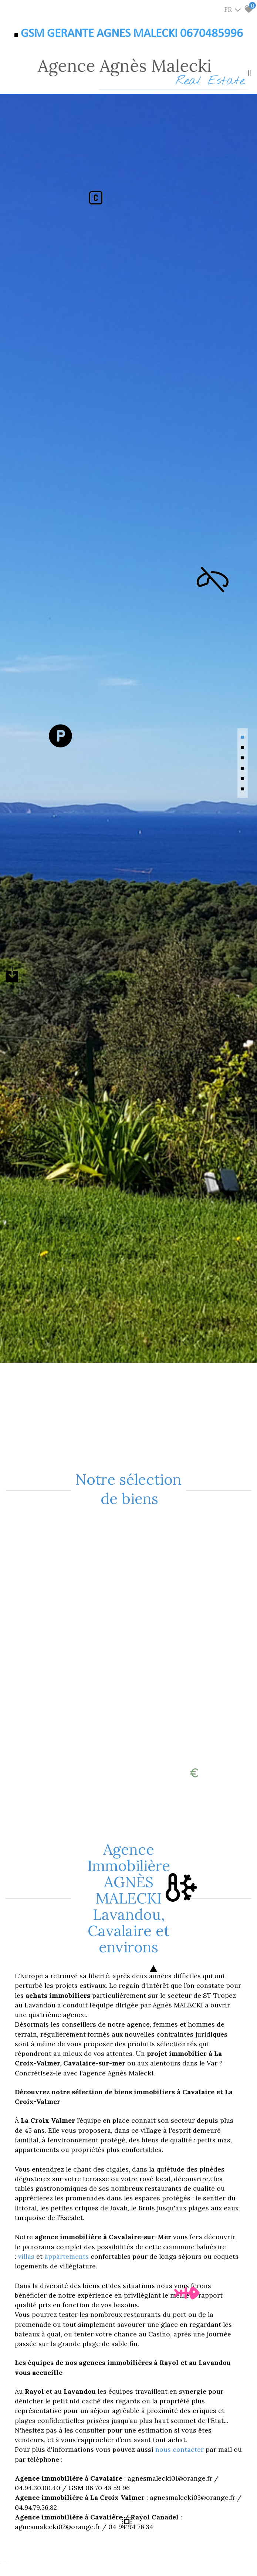 This screenshot has width=257, height=2576. Describe the element at coordinates (195, 1773) in the screenshot. I see `indicates euro currency or pricing` at that location.